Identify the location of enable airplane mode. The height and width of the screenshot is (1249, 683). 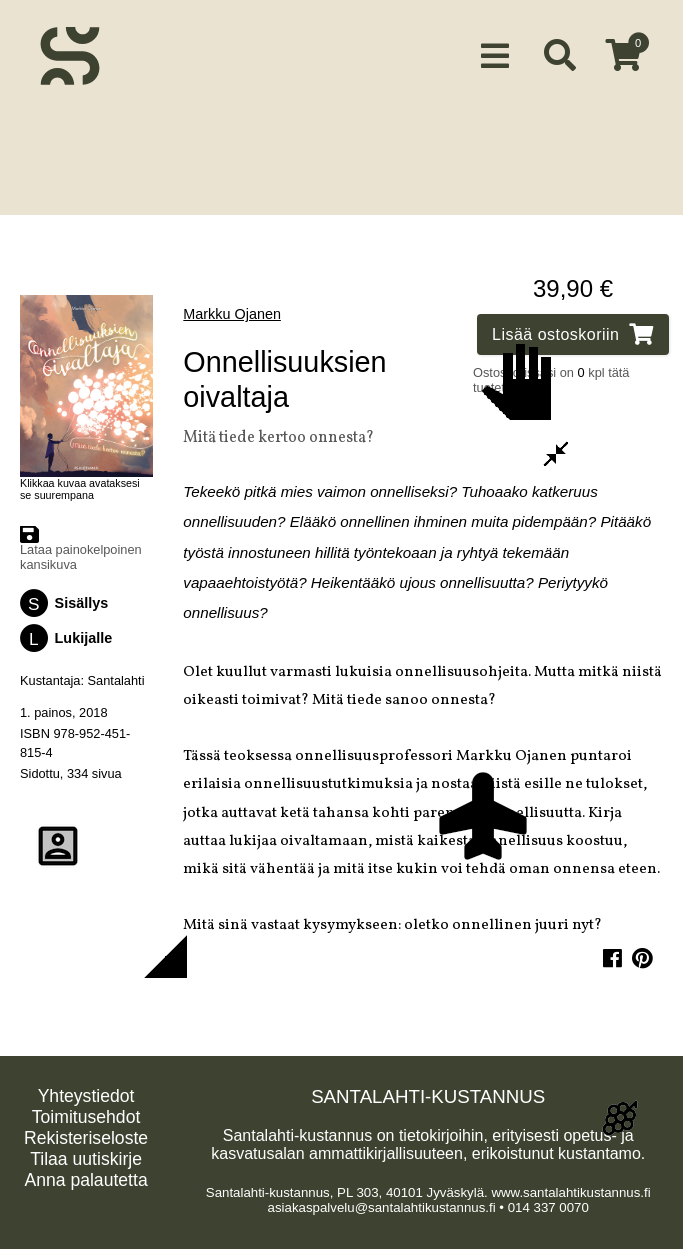
(483, 816).